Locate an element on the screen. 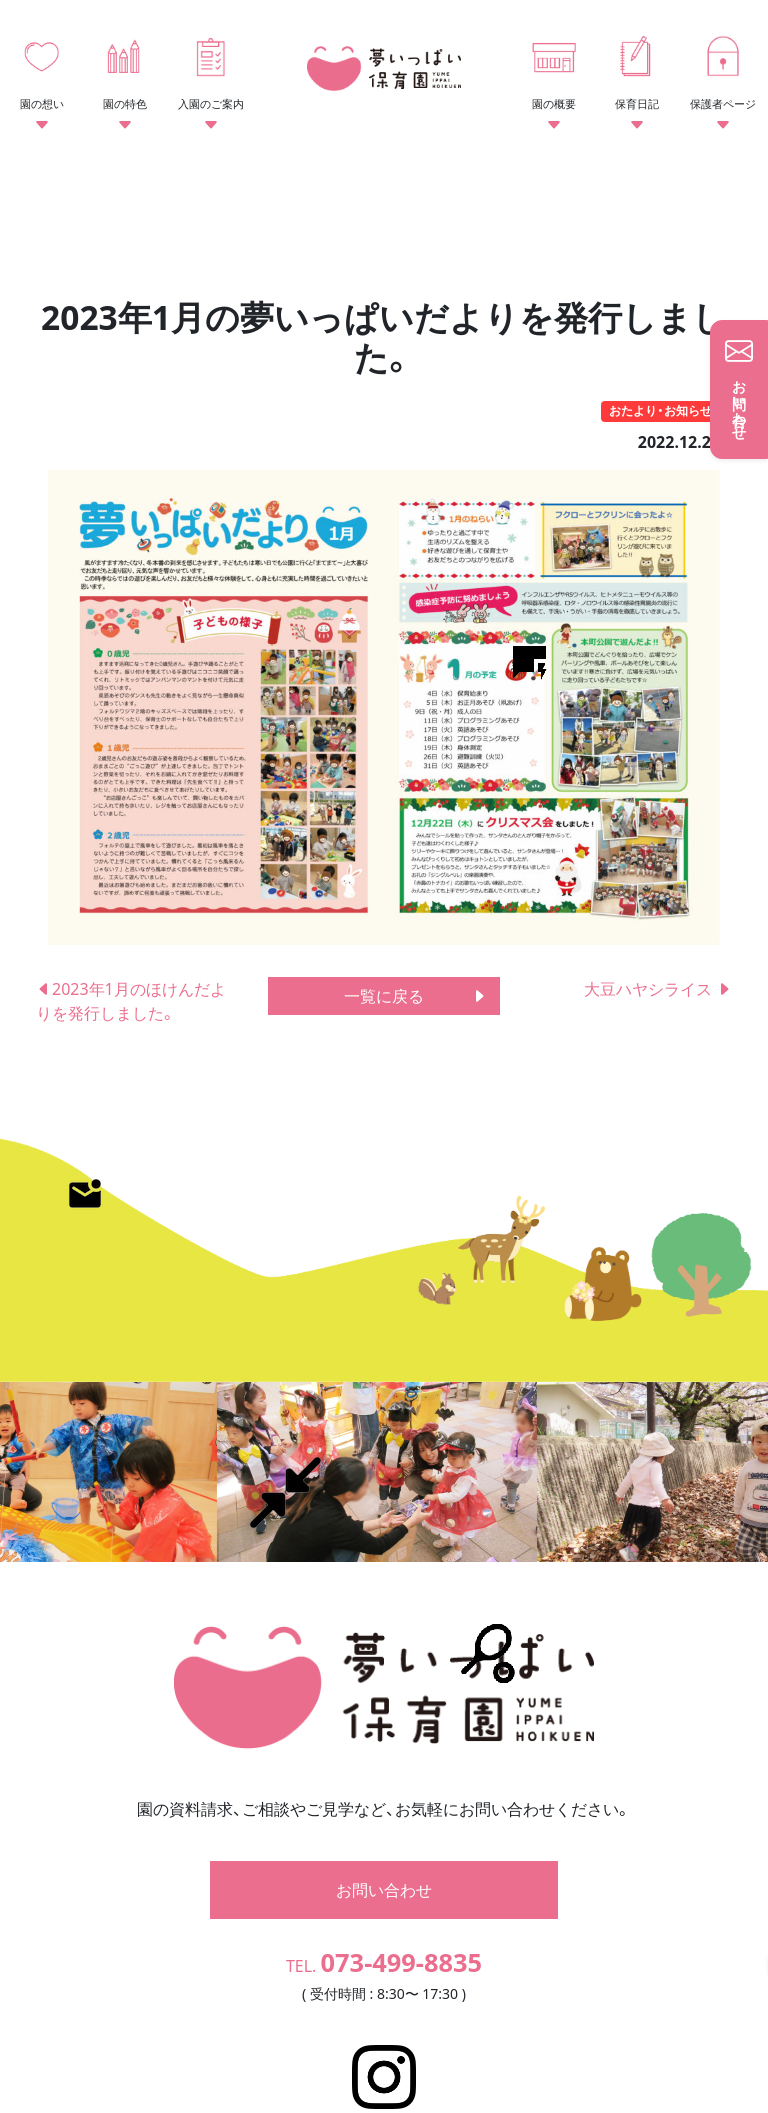 This screenshot has height=2113, width=768. send a quick reply to a message is located at coordinates (529, 662).